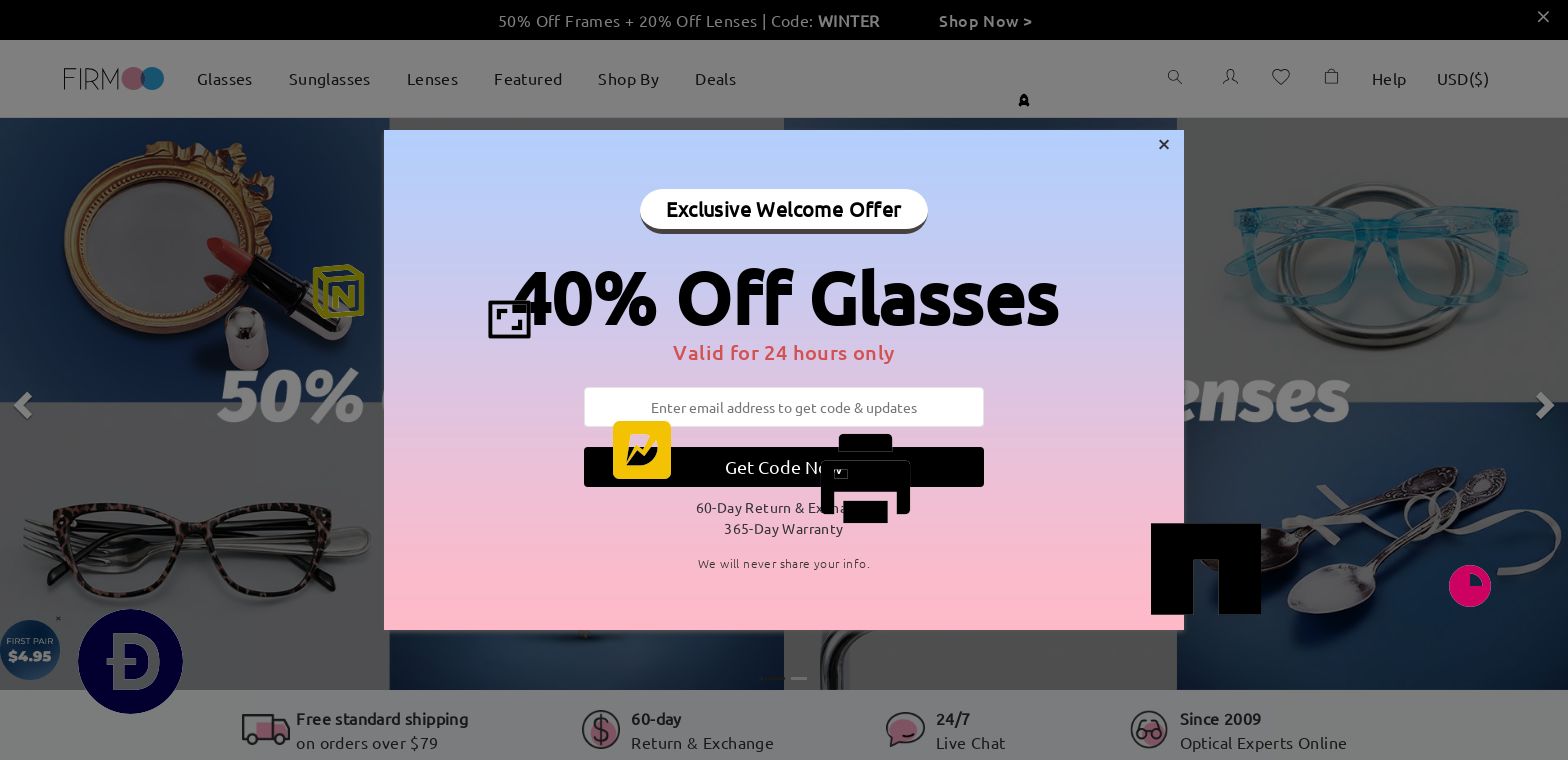 The width and height of the screenshot is (1568, 760). What do you see at coordinates (1024, 100) in the screenshot?
I see `launch or deploy an application` at bounding box center [1024, 100].